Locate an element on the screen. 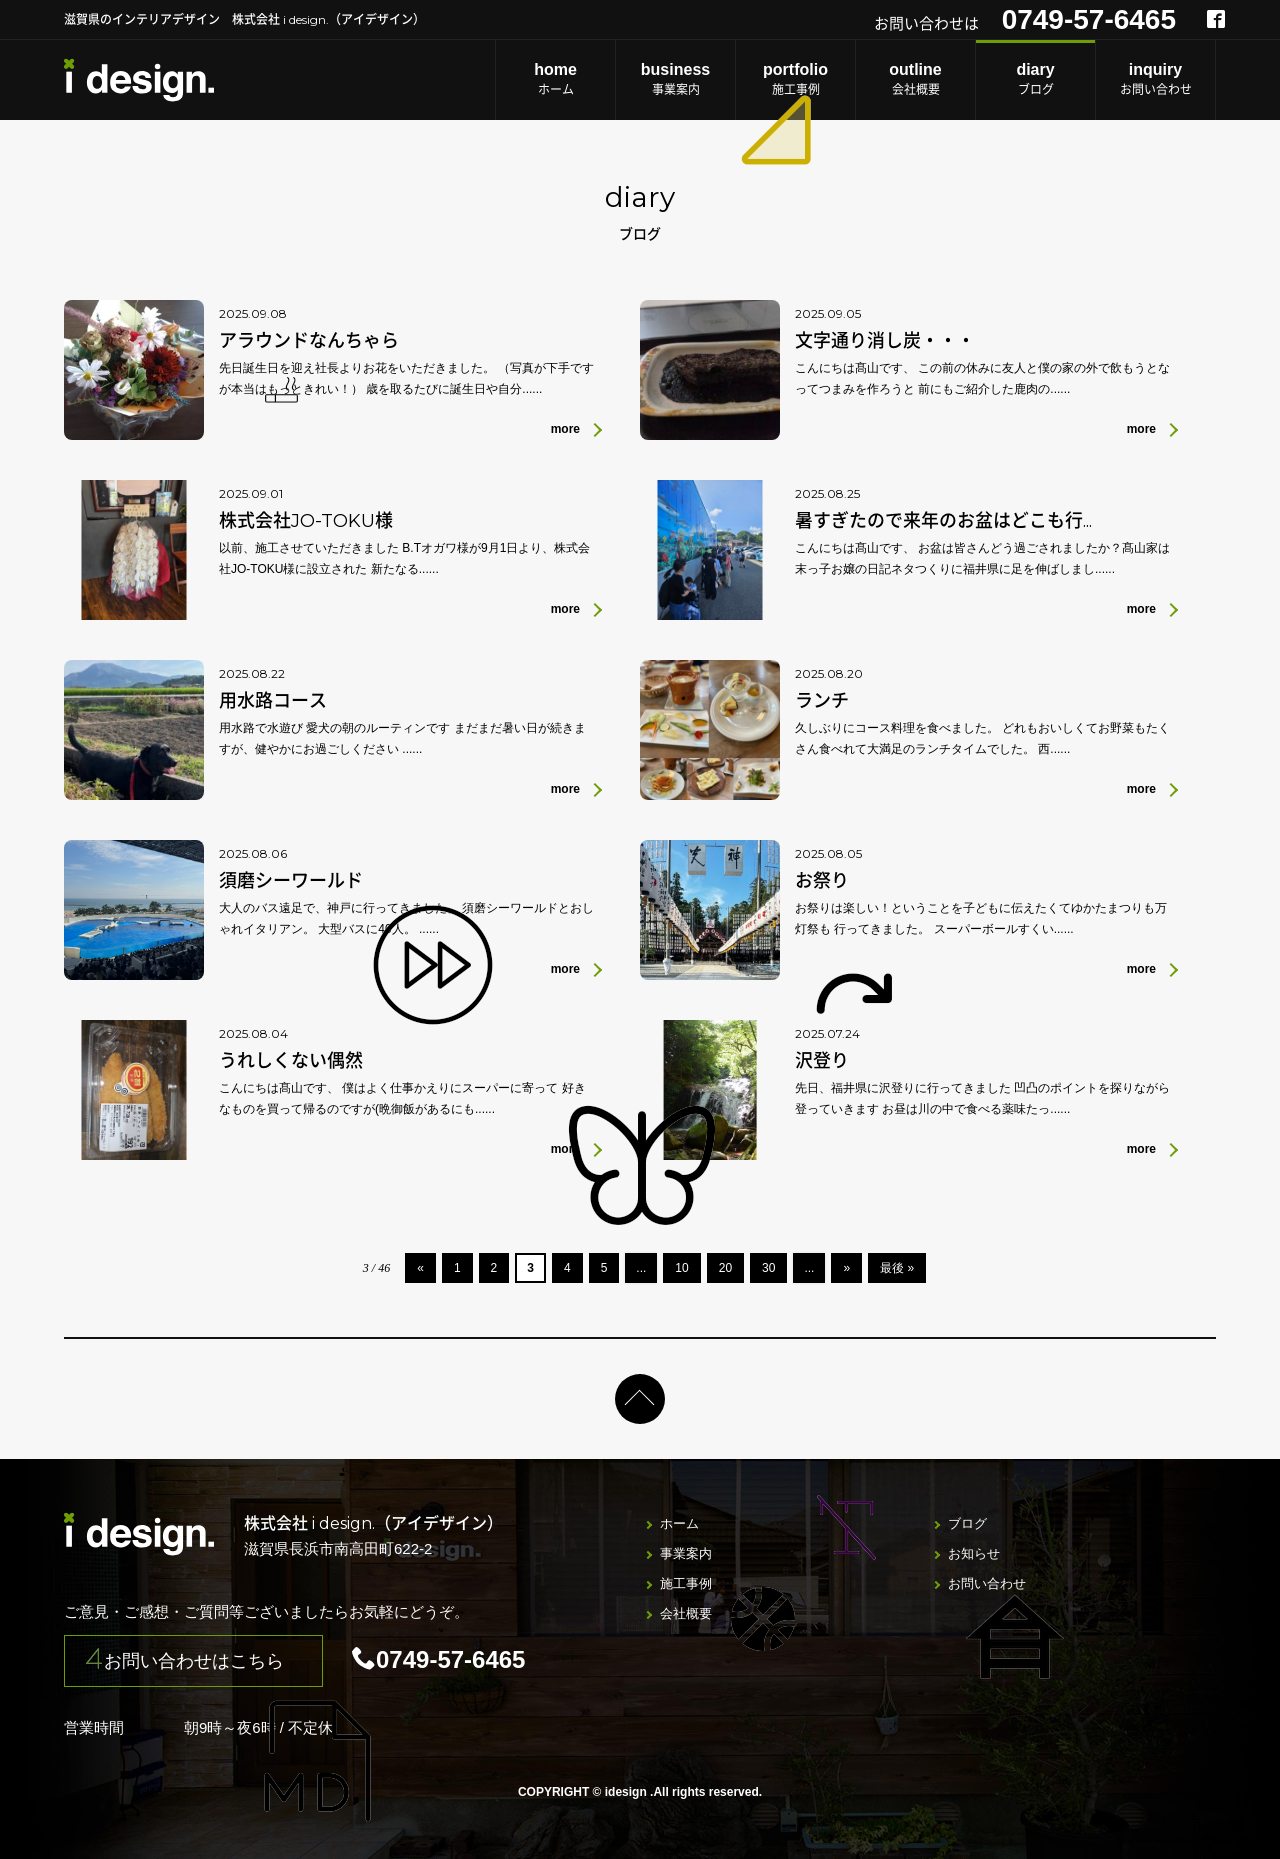 This screenshot has width=1280, height=1859. open a markdown file is located at coordinates (320, 1761).